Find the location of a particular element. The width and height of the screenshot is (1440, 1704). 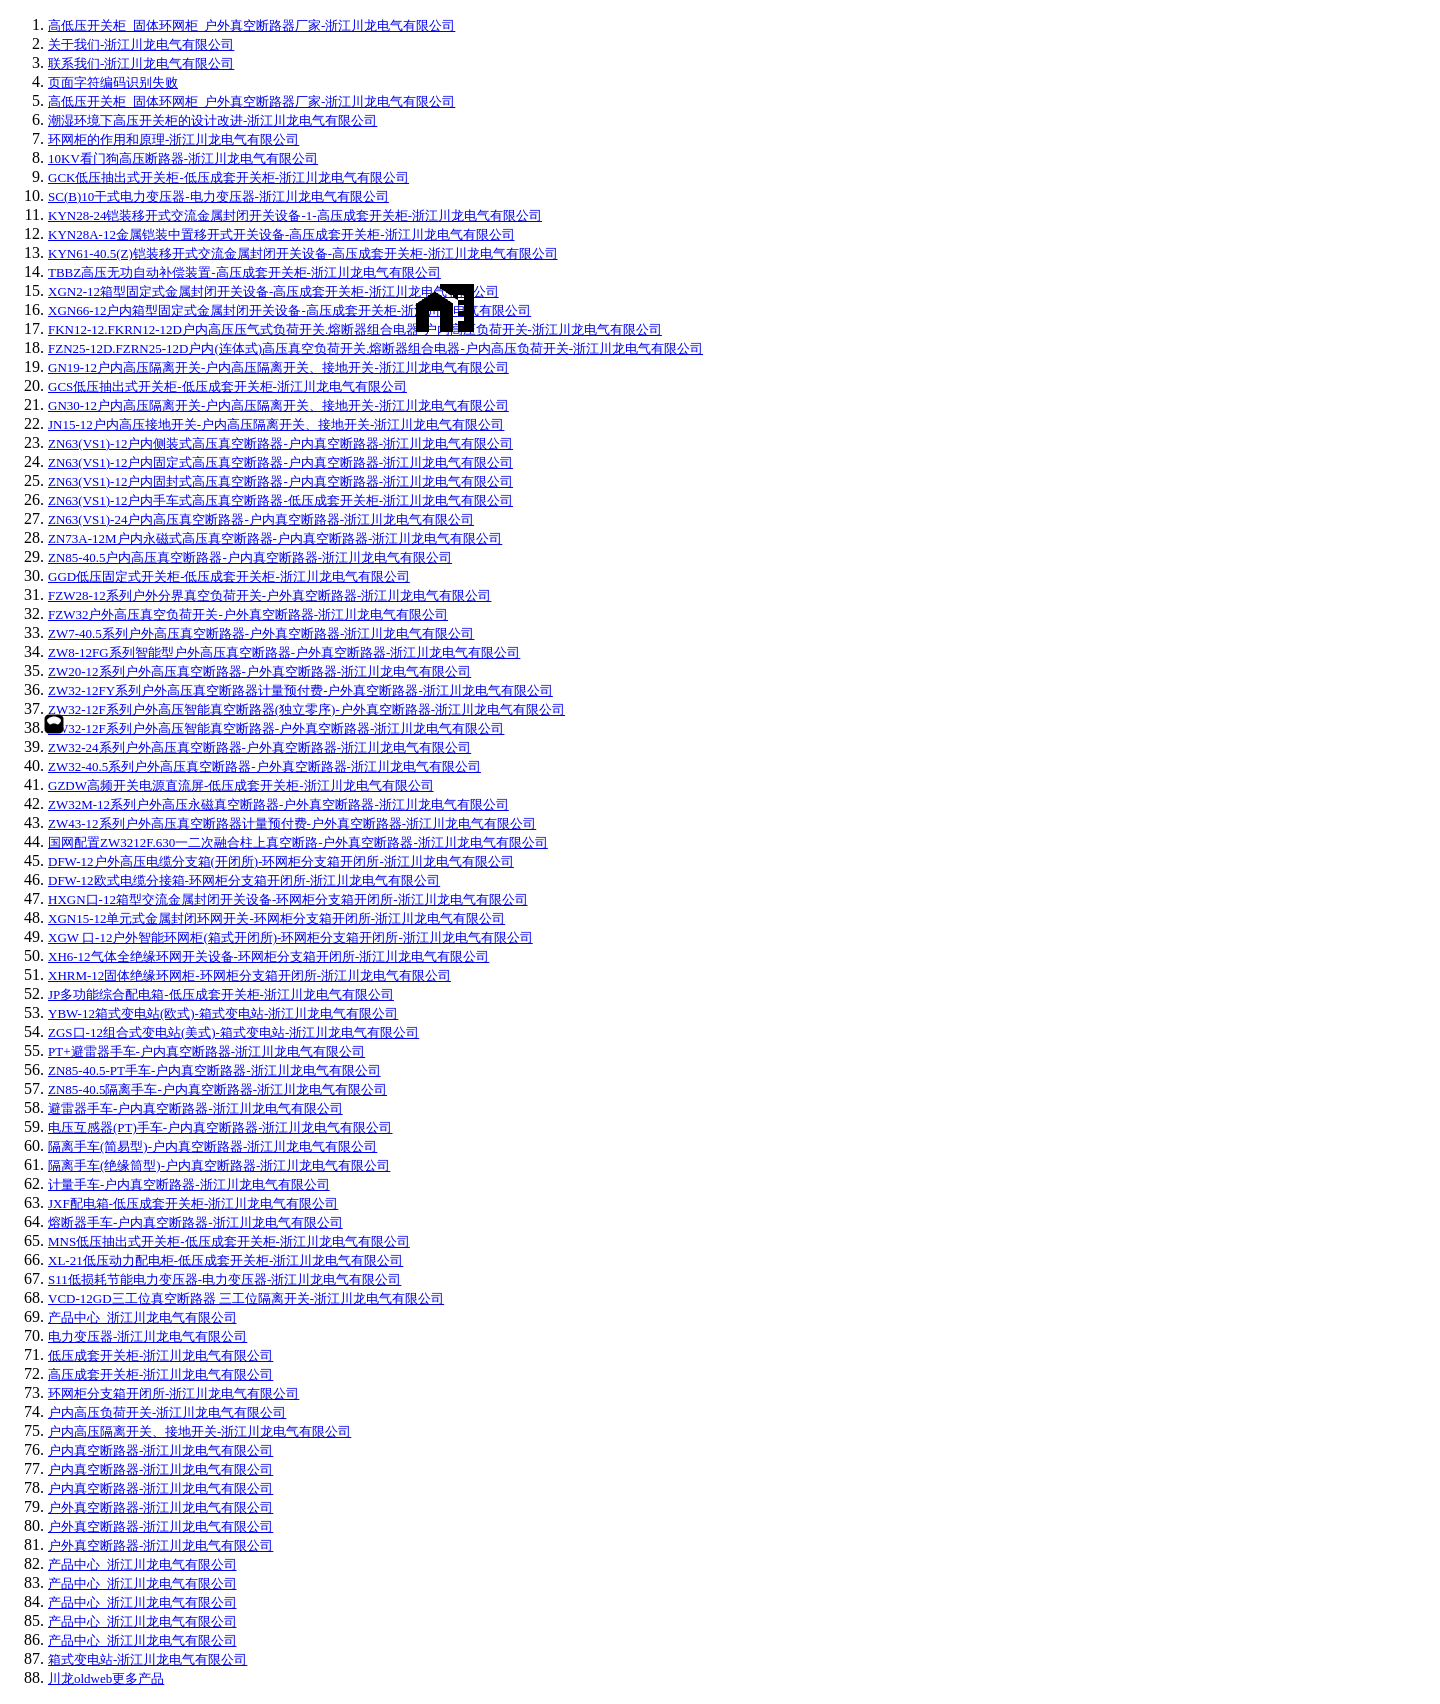

view weight or body measurements is located at coordinates (54, 724).